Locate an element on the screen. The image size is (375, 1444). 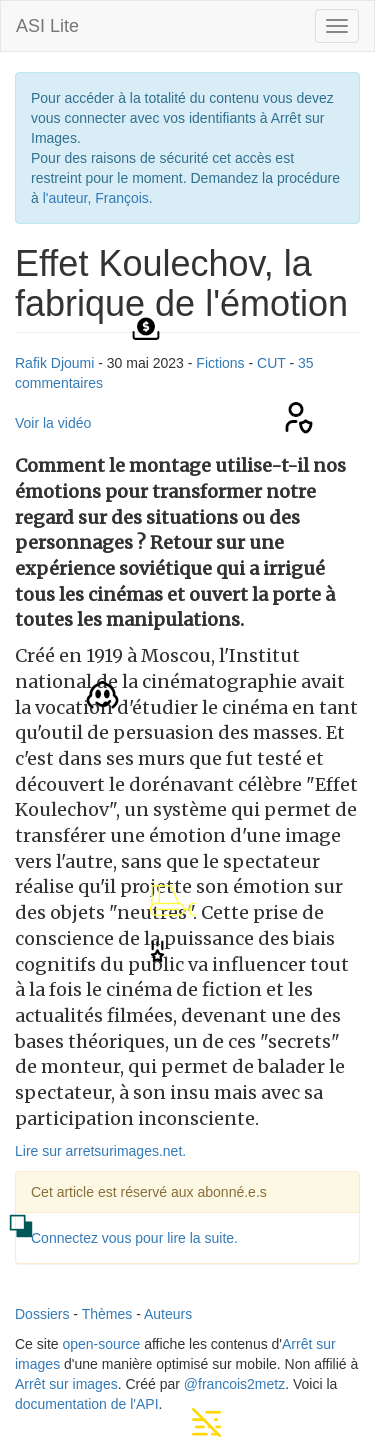
access construction or heavy equipment tools is located at coordinates (172, 900).